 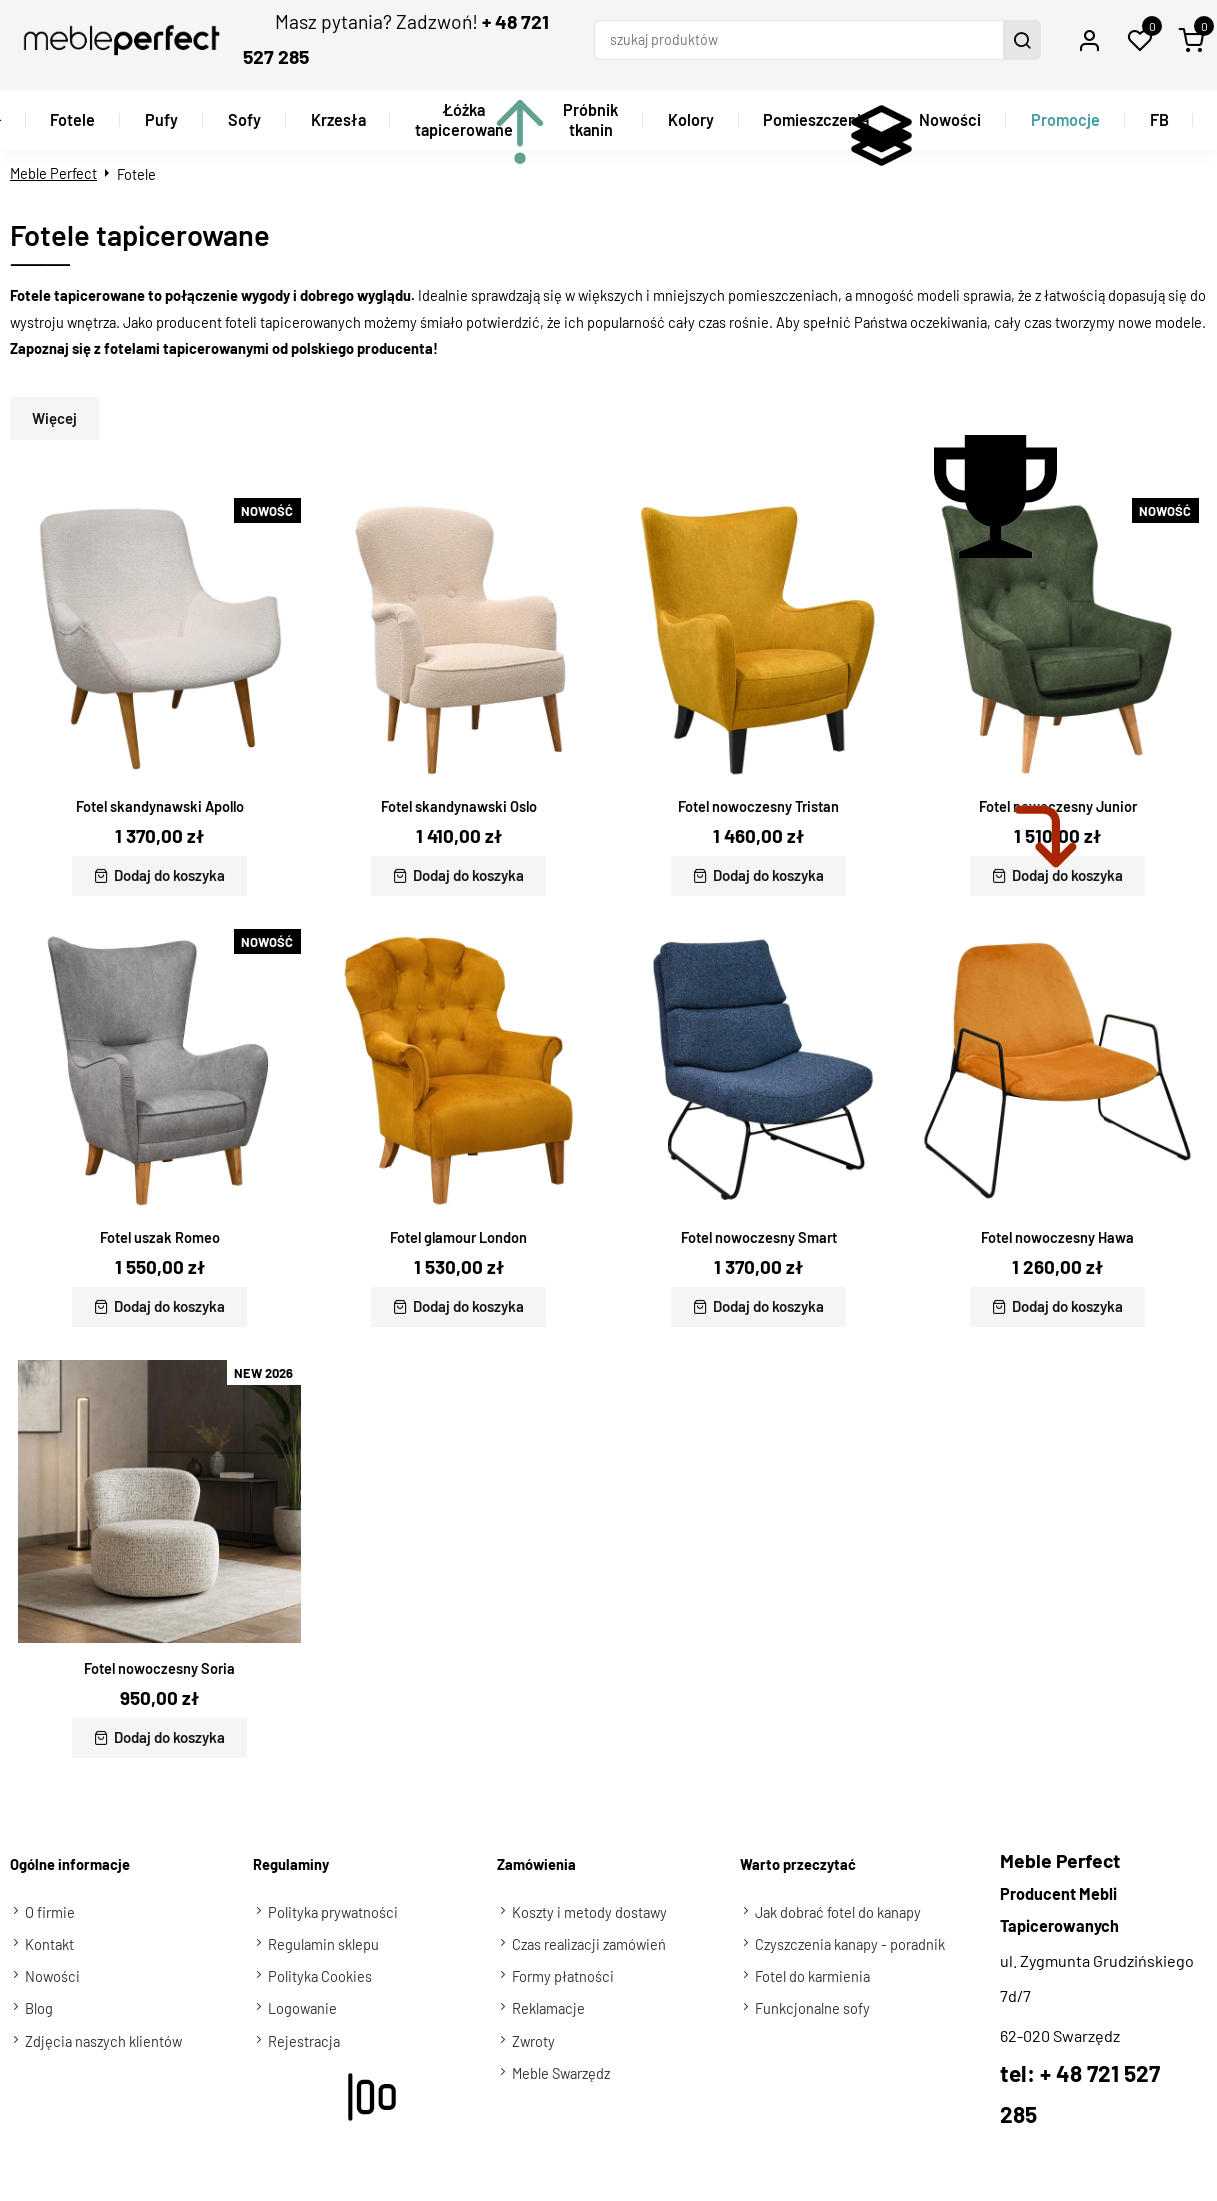 I want to click on view achievements or awards, so click(x=995, y=496).